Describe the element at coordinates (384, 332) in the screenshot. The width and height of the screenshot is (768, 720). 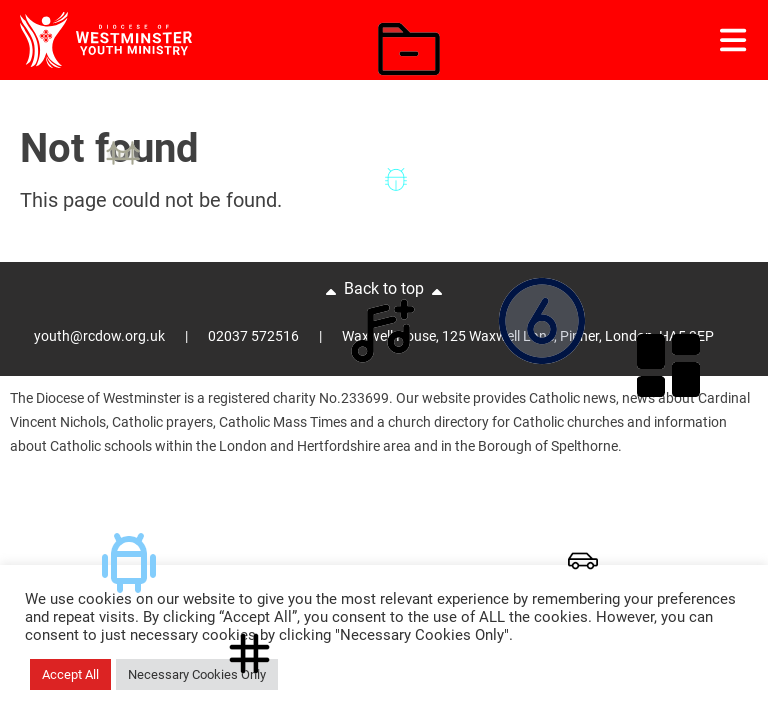
I see `add a new song to playlist` at that location.